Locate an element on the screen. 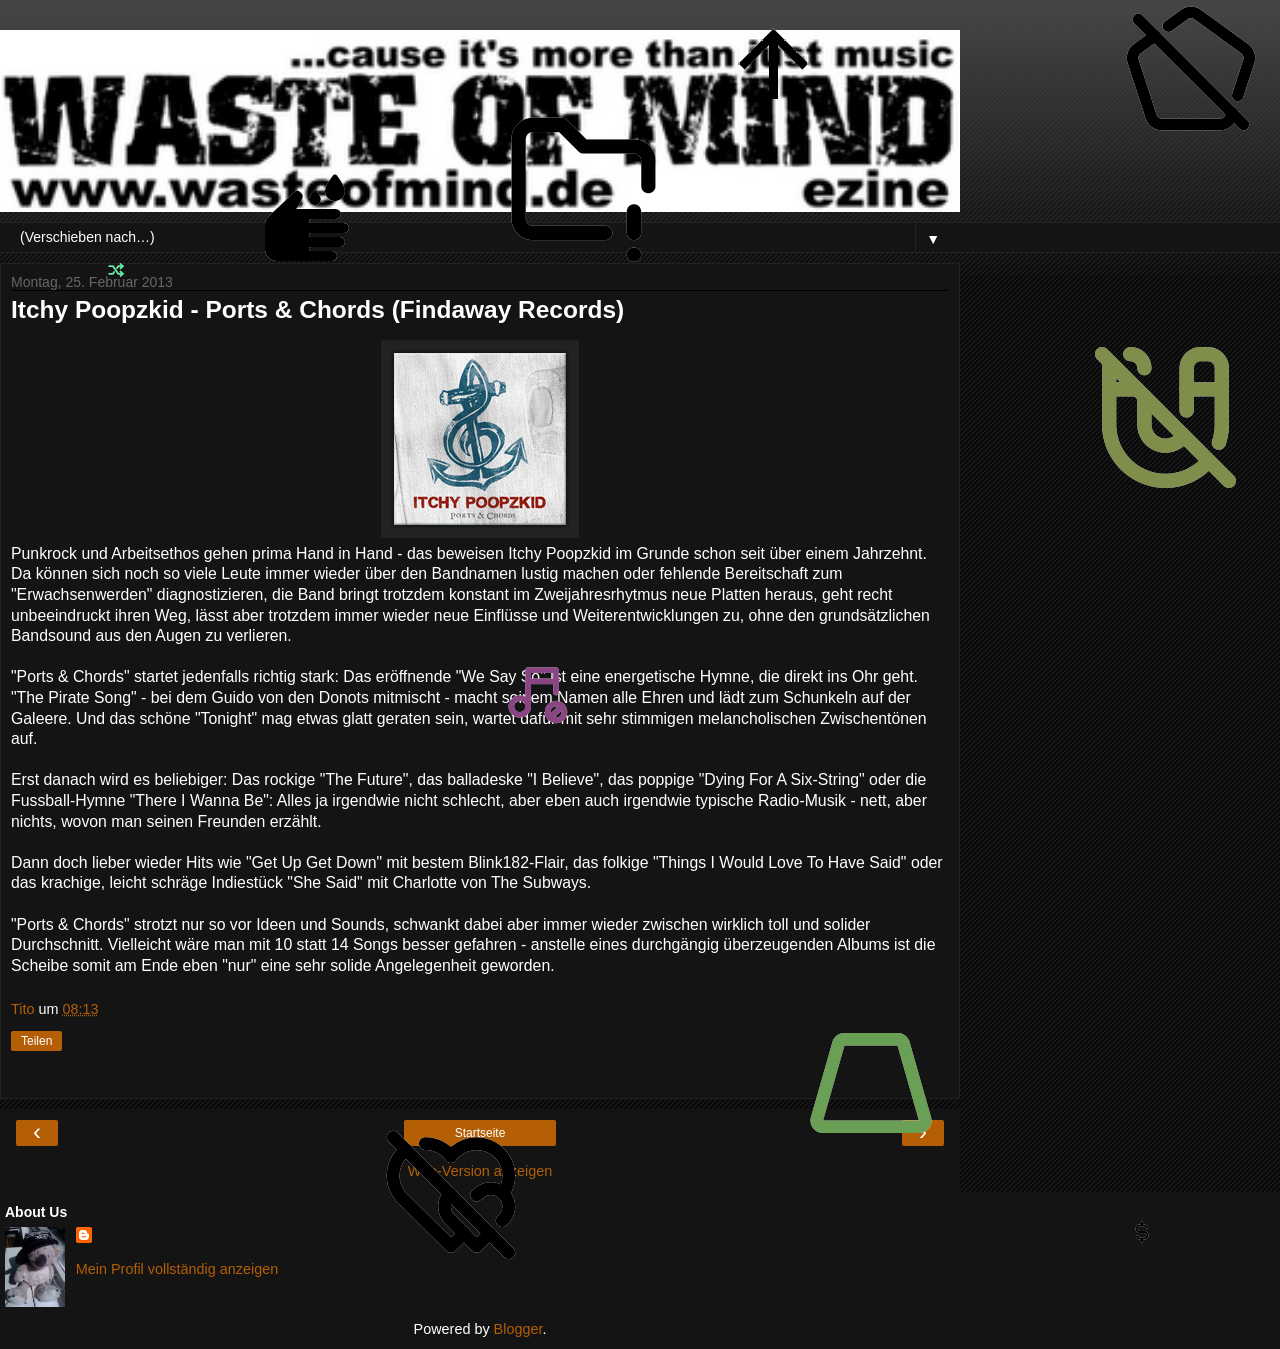 The image size is (1280, 1349). disable magnetic snap or alignment is located at coordinates (1165, 417).